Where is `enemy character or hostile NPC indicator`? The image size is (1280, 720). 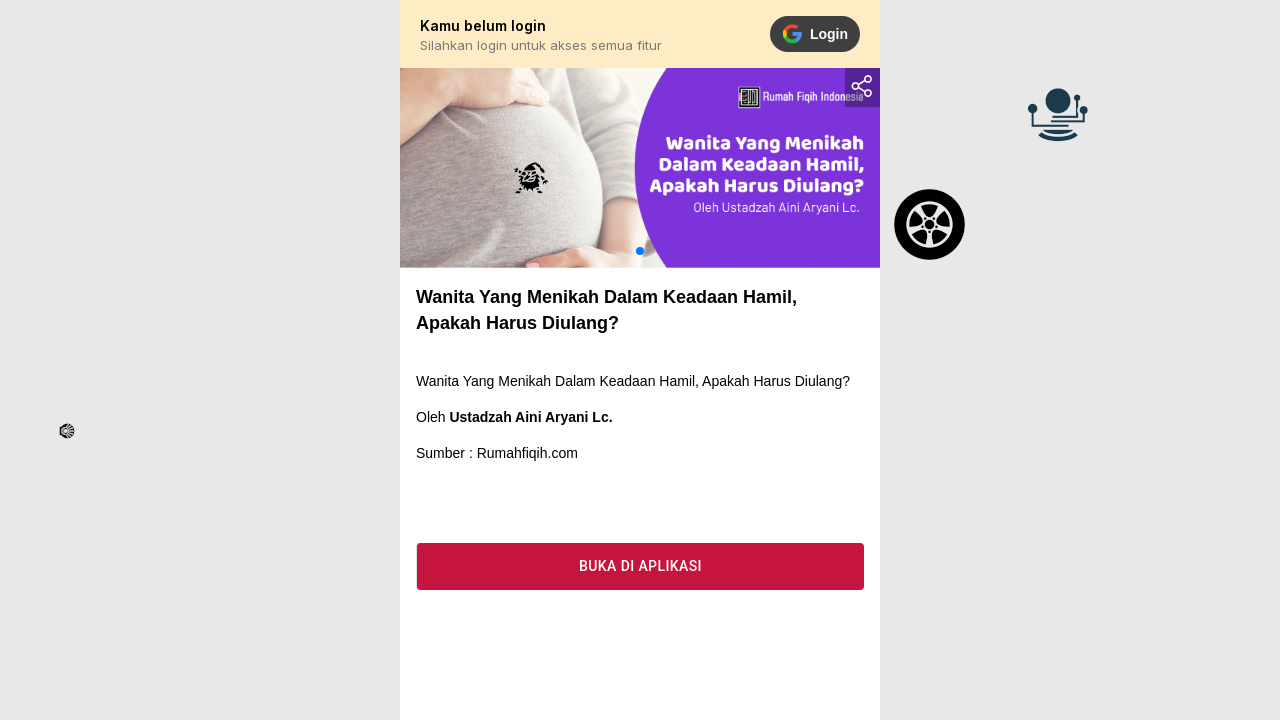
enemy character or hostile NPC indicator is located at coordinates (531, 178).